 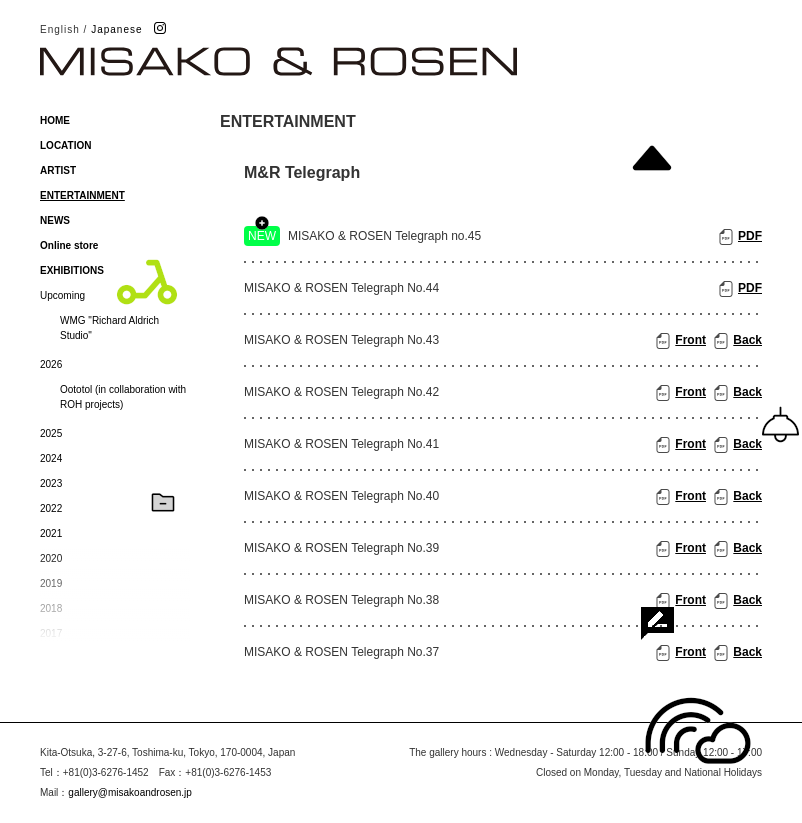 What do you see at coordinates (780, 426) in the screenshot?
I see `toggle pendant light on/off` at bounding box center [780, 426].